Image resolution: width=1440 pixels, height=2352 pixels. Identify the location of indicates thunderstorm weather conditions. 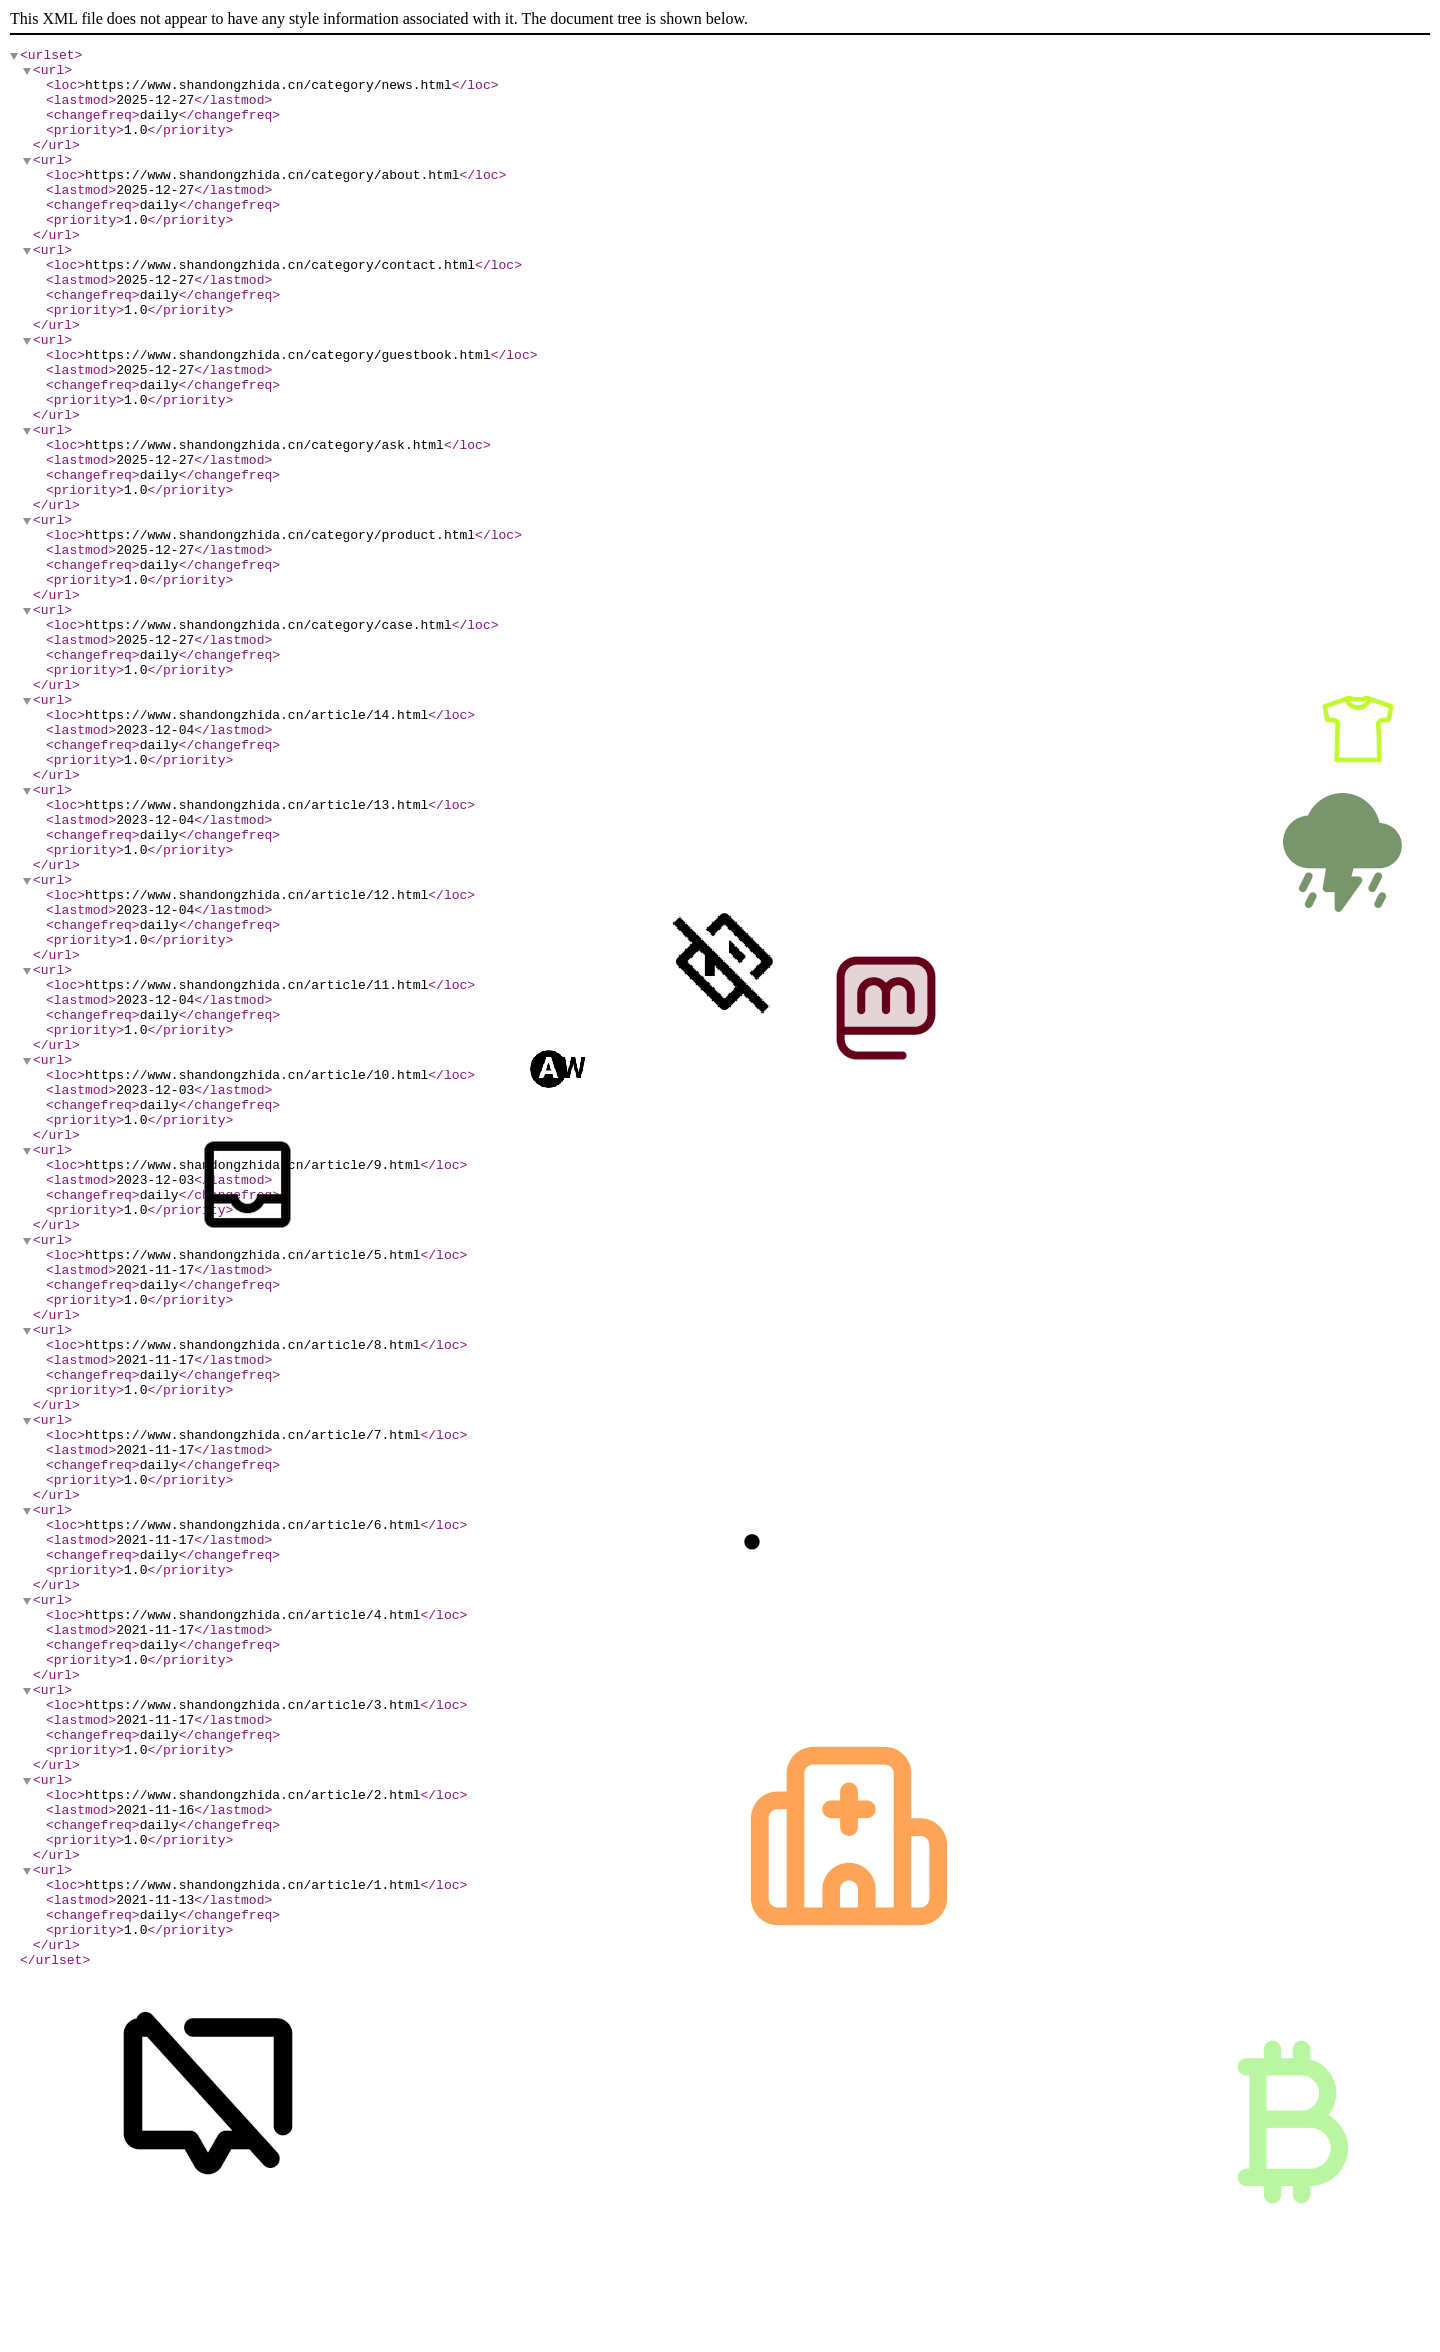
(1342, 852).